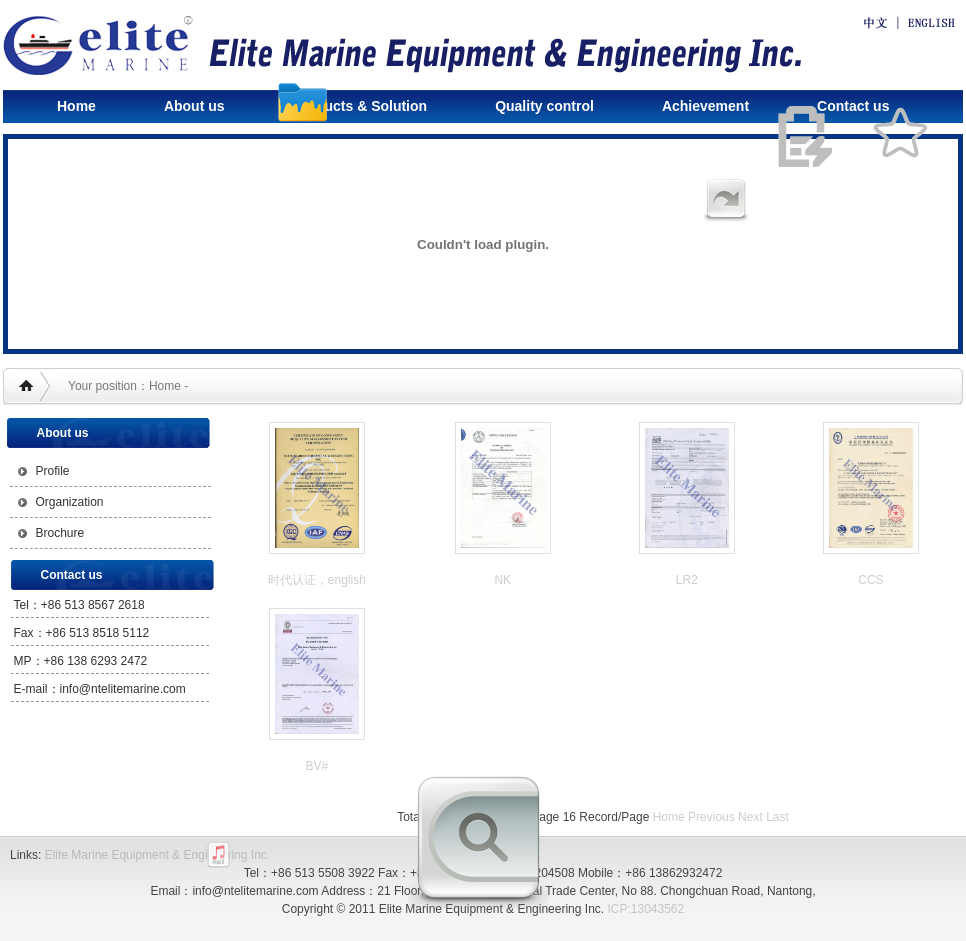 This screenshot has height=941, width=966. Describe the element at coordinates (900, 134) in the screenshot. I see `item is not marked as a favorite` at that location.